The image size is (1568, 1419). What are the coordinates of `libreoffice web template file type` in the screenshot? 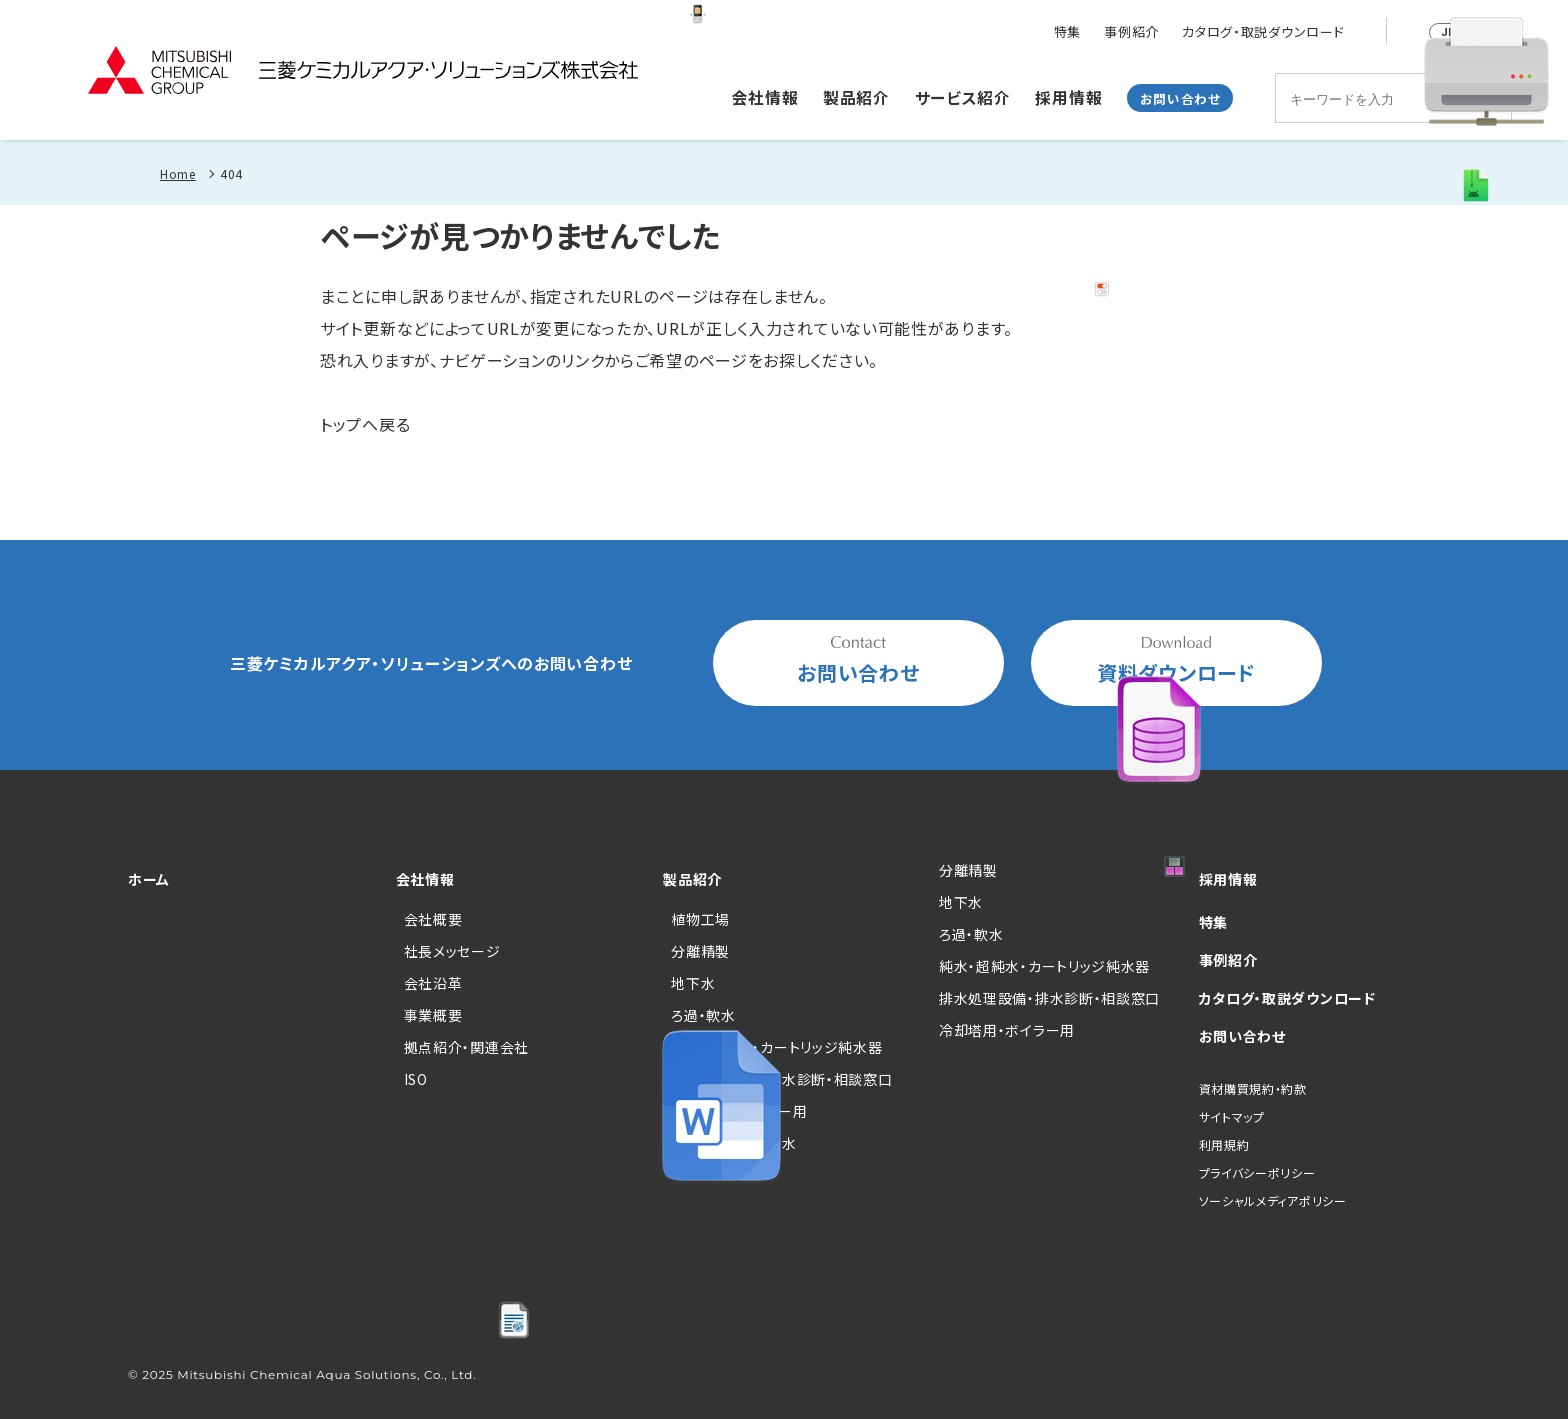 It's located at (514, 1320).